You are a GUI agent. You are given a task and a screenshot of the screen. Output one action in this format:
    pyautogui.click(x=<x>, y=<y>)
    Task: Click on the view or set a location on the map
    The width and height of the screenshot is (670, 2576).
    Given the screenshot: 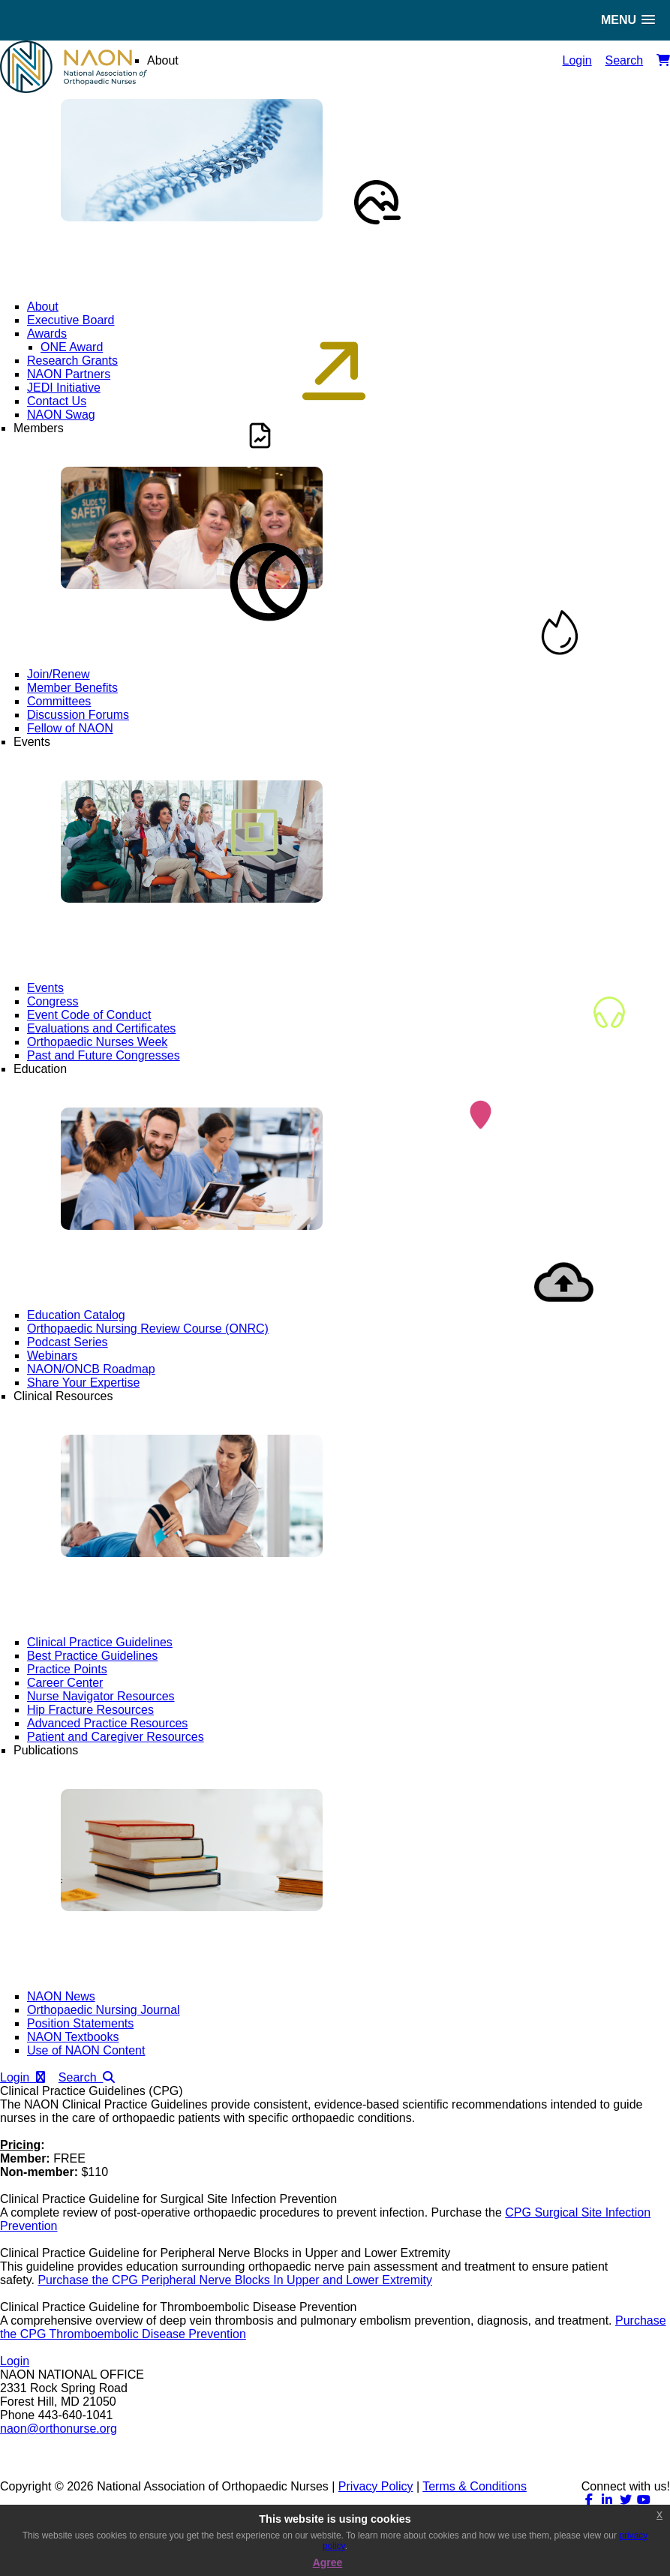 What is the action you would take?
    pyautogui.click(x=480, y=1114)
    